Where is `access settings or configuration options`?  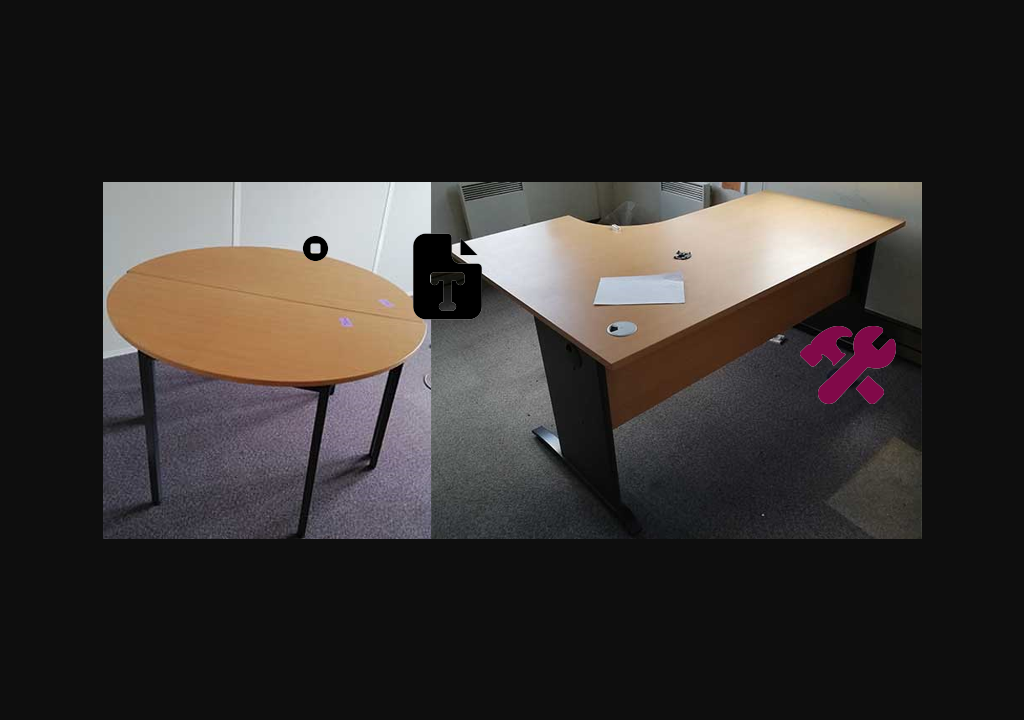
access settings or configuration options is located at coordinates (848, 365).